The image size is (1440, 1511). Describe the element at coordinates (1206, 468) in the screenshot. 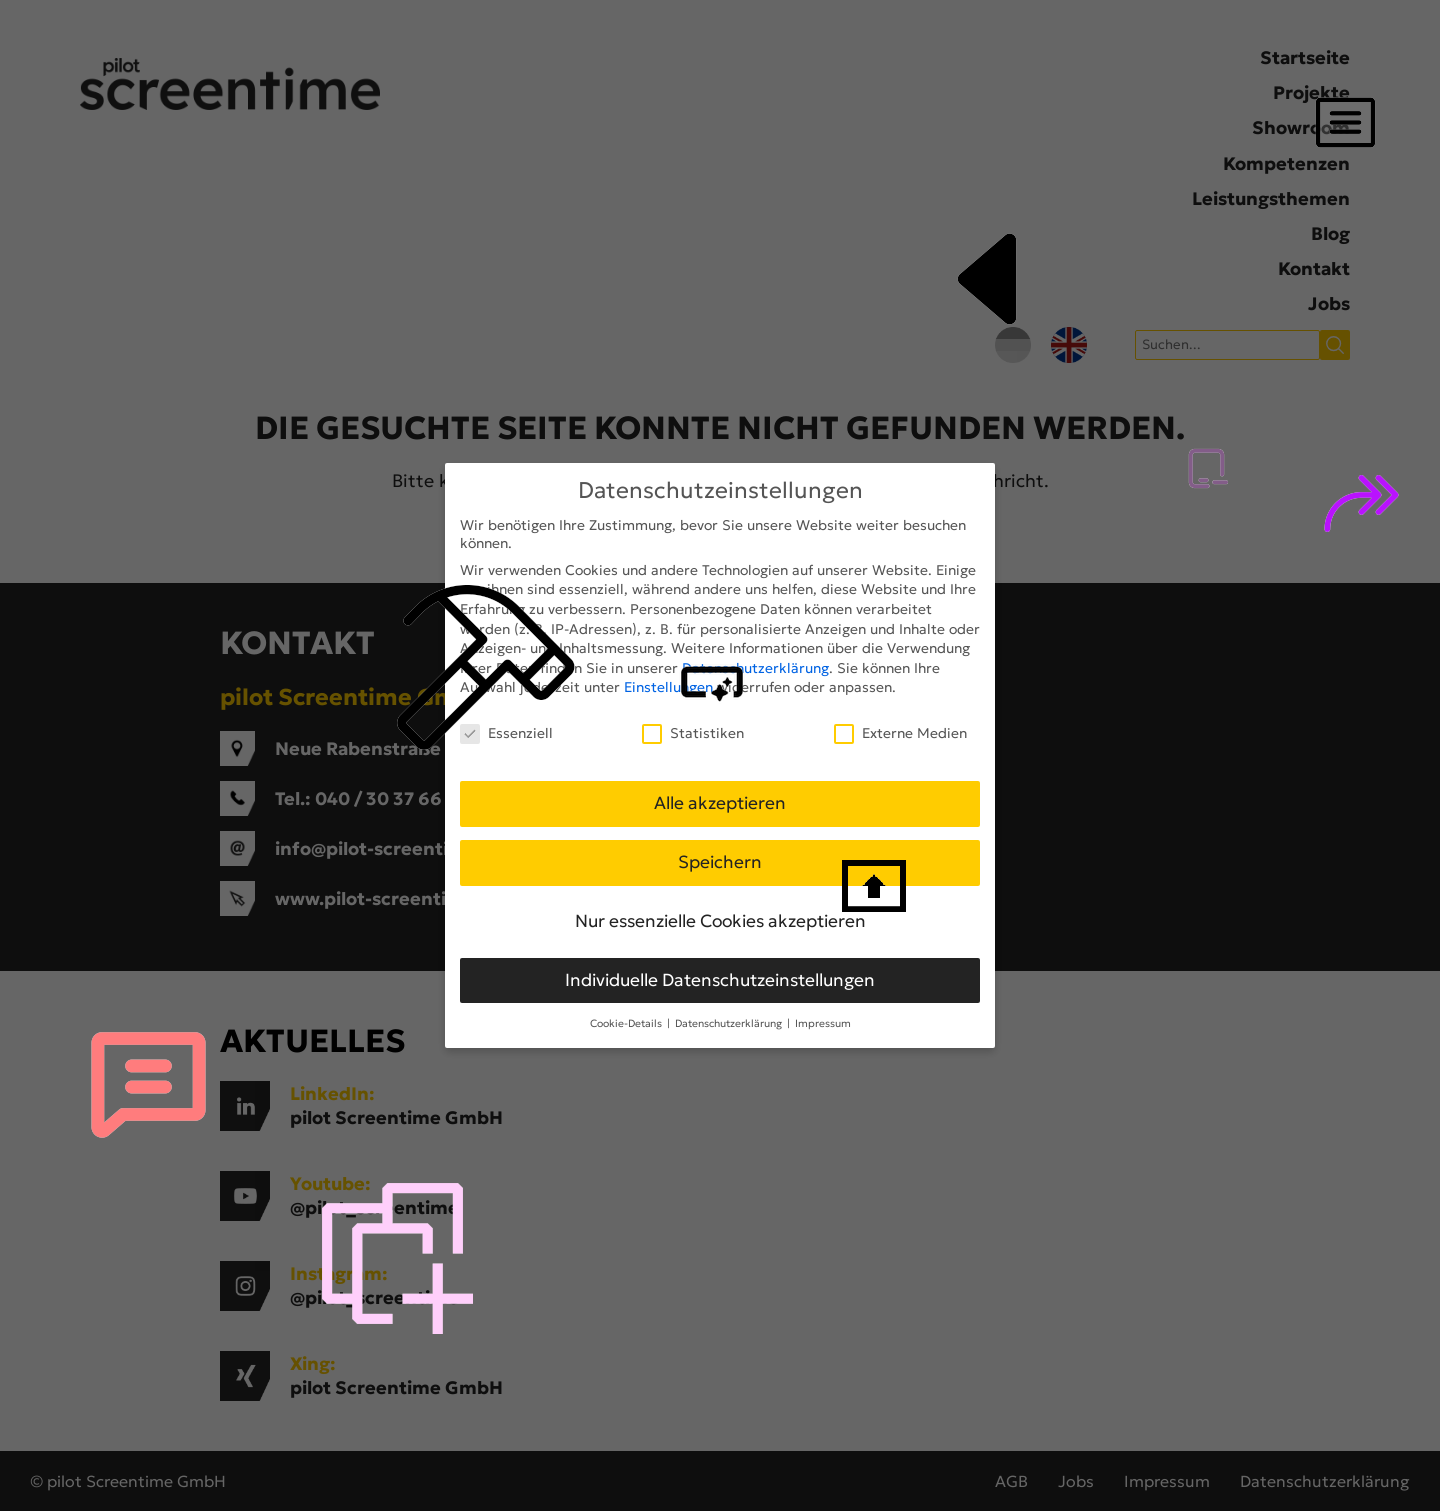

I see `remove an iPad from connected devices` at that location.